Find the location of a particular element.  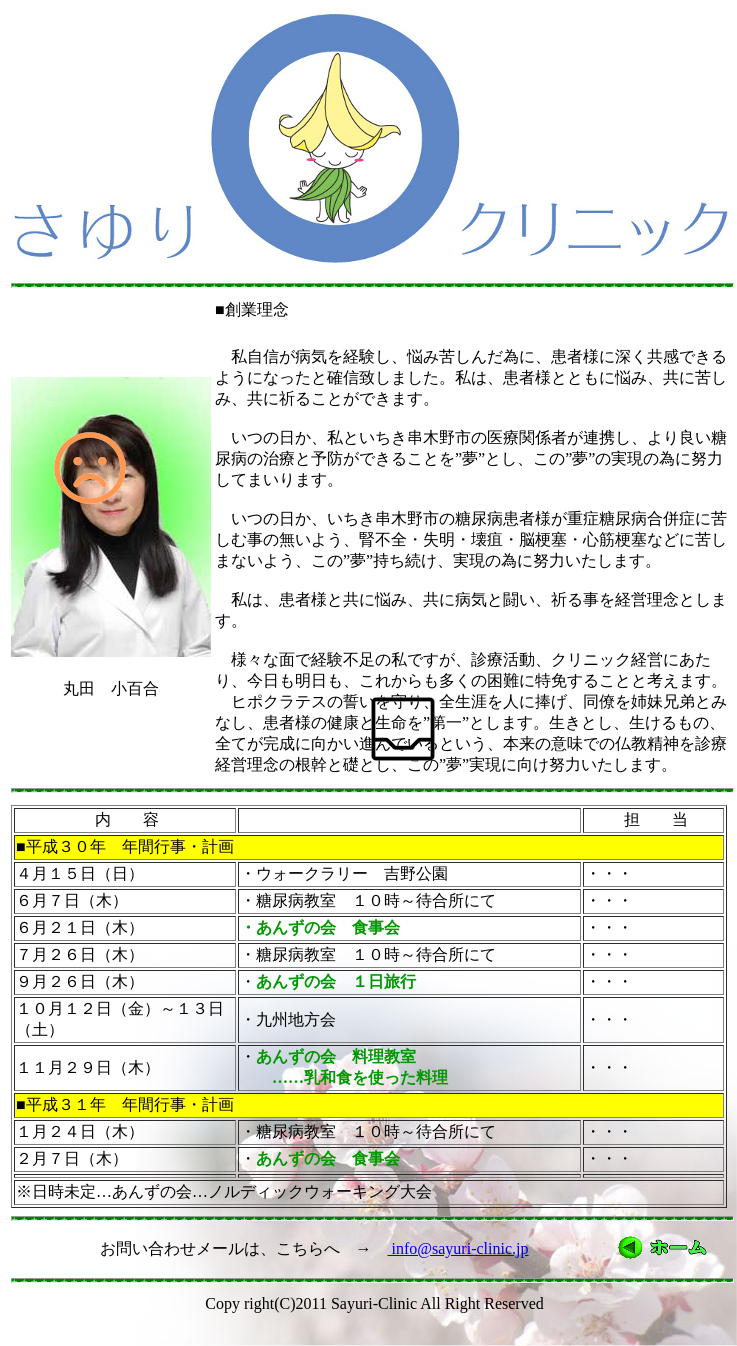

indicate negative feedback or dissatisfaction is located at coordinates (90, 468).